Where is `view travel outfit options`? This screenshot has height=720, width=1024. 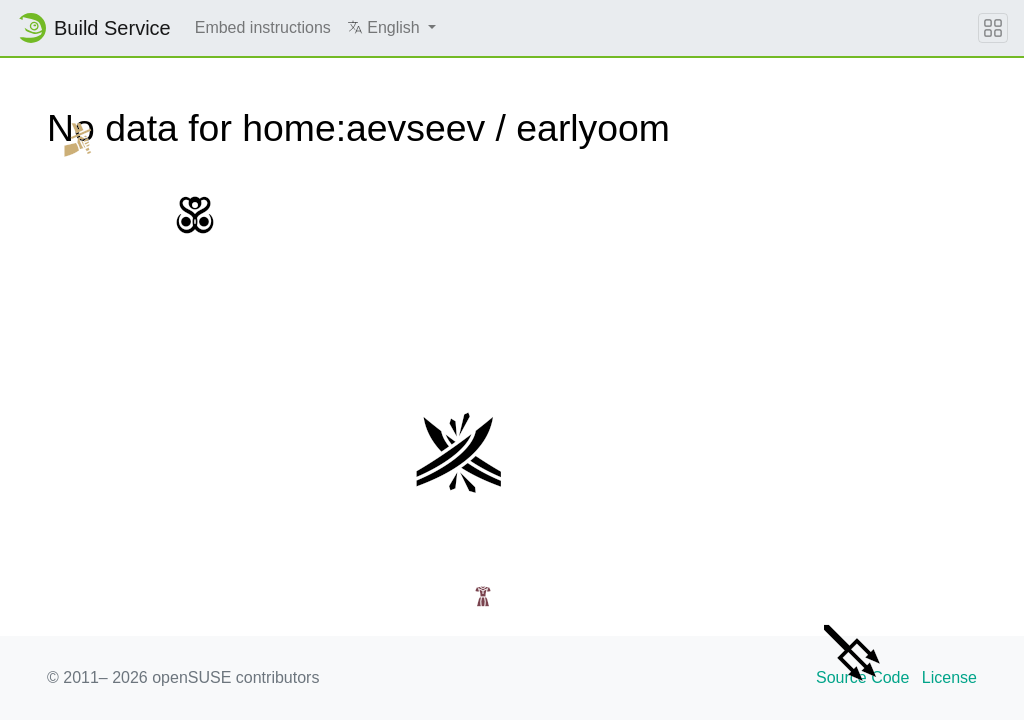 view travel outfit options is located at coordinates (483, 596).